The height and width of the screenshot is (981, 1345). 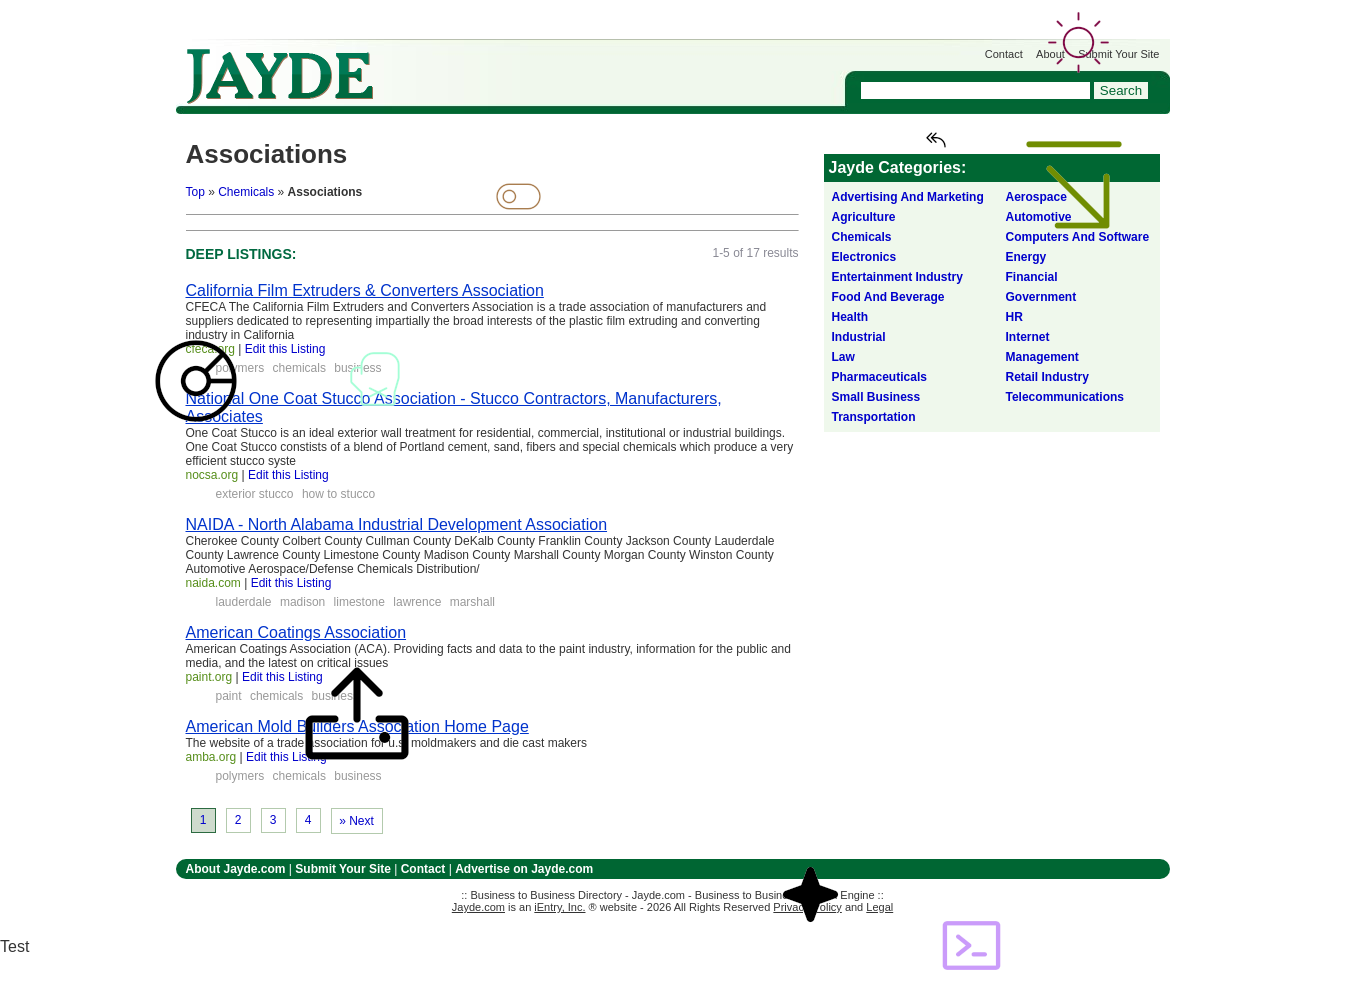 I want to click on switch to light mode, so click(x=1078, y=42).